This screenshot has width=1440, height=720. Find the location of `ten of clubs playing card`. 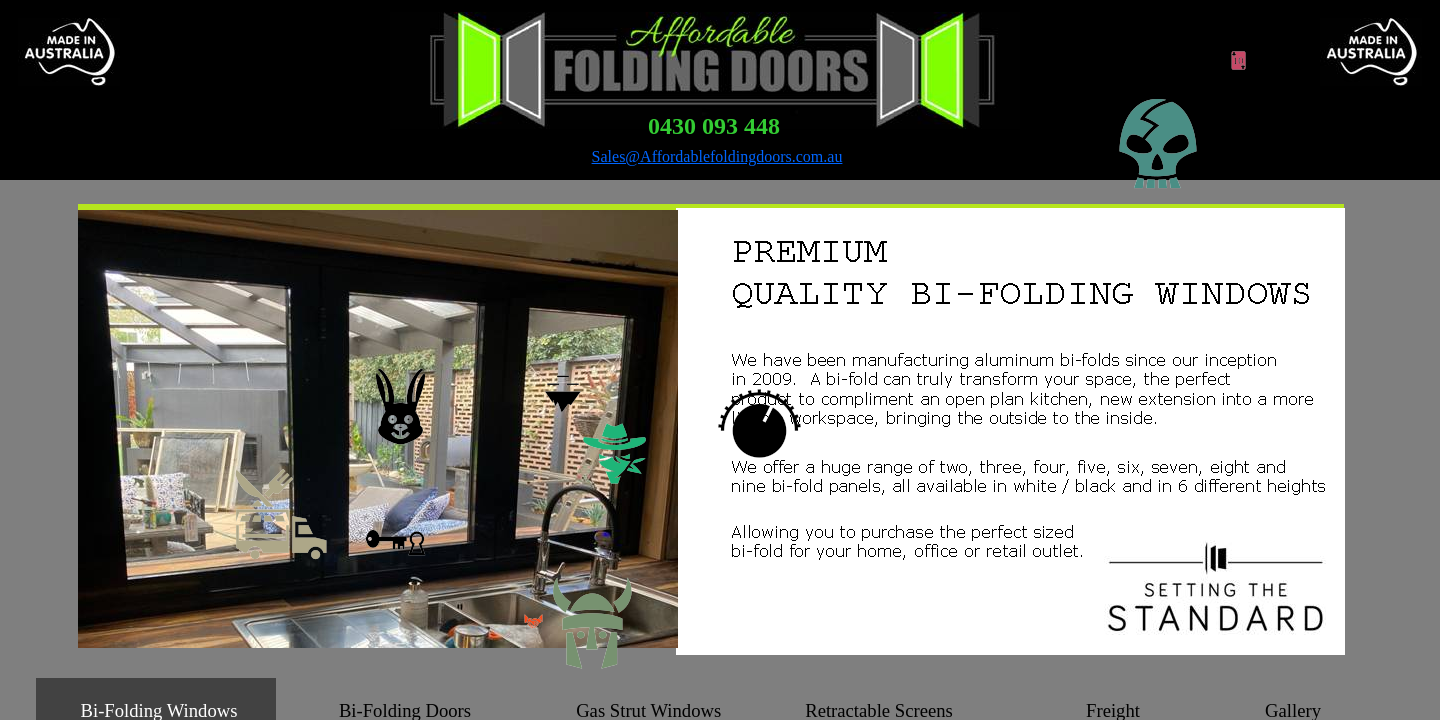

ten of clubs playing card is located at coordinates (1238, 60).